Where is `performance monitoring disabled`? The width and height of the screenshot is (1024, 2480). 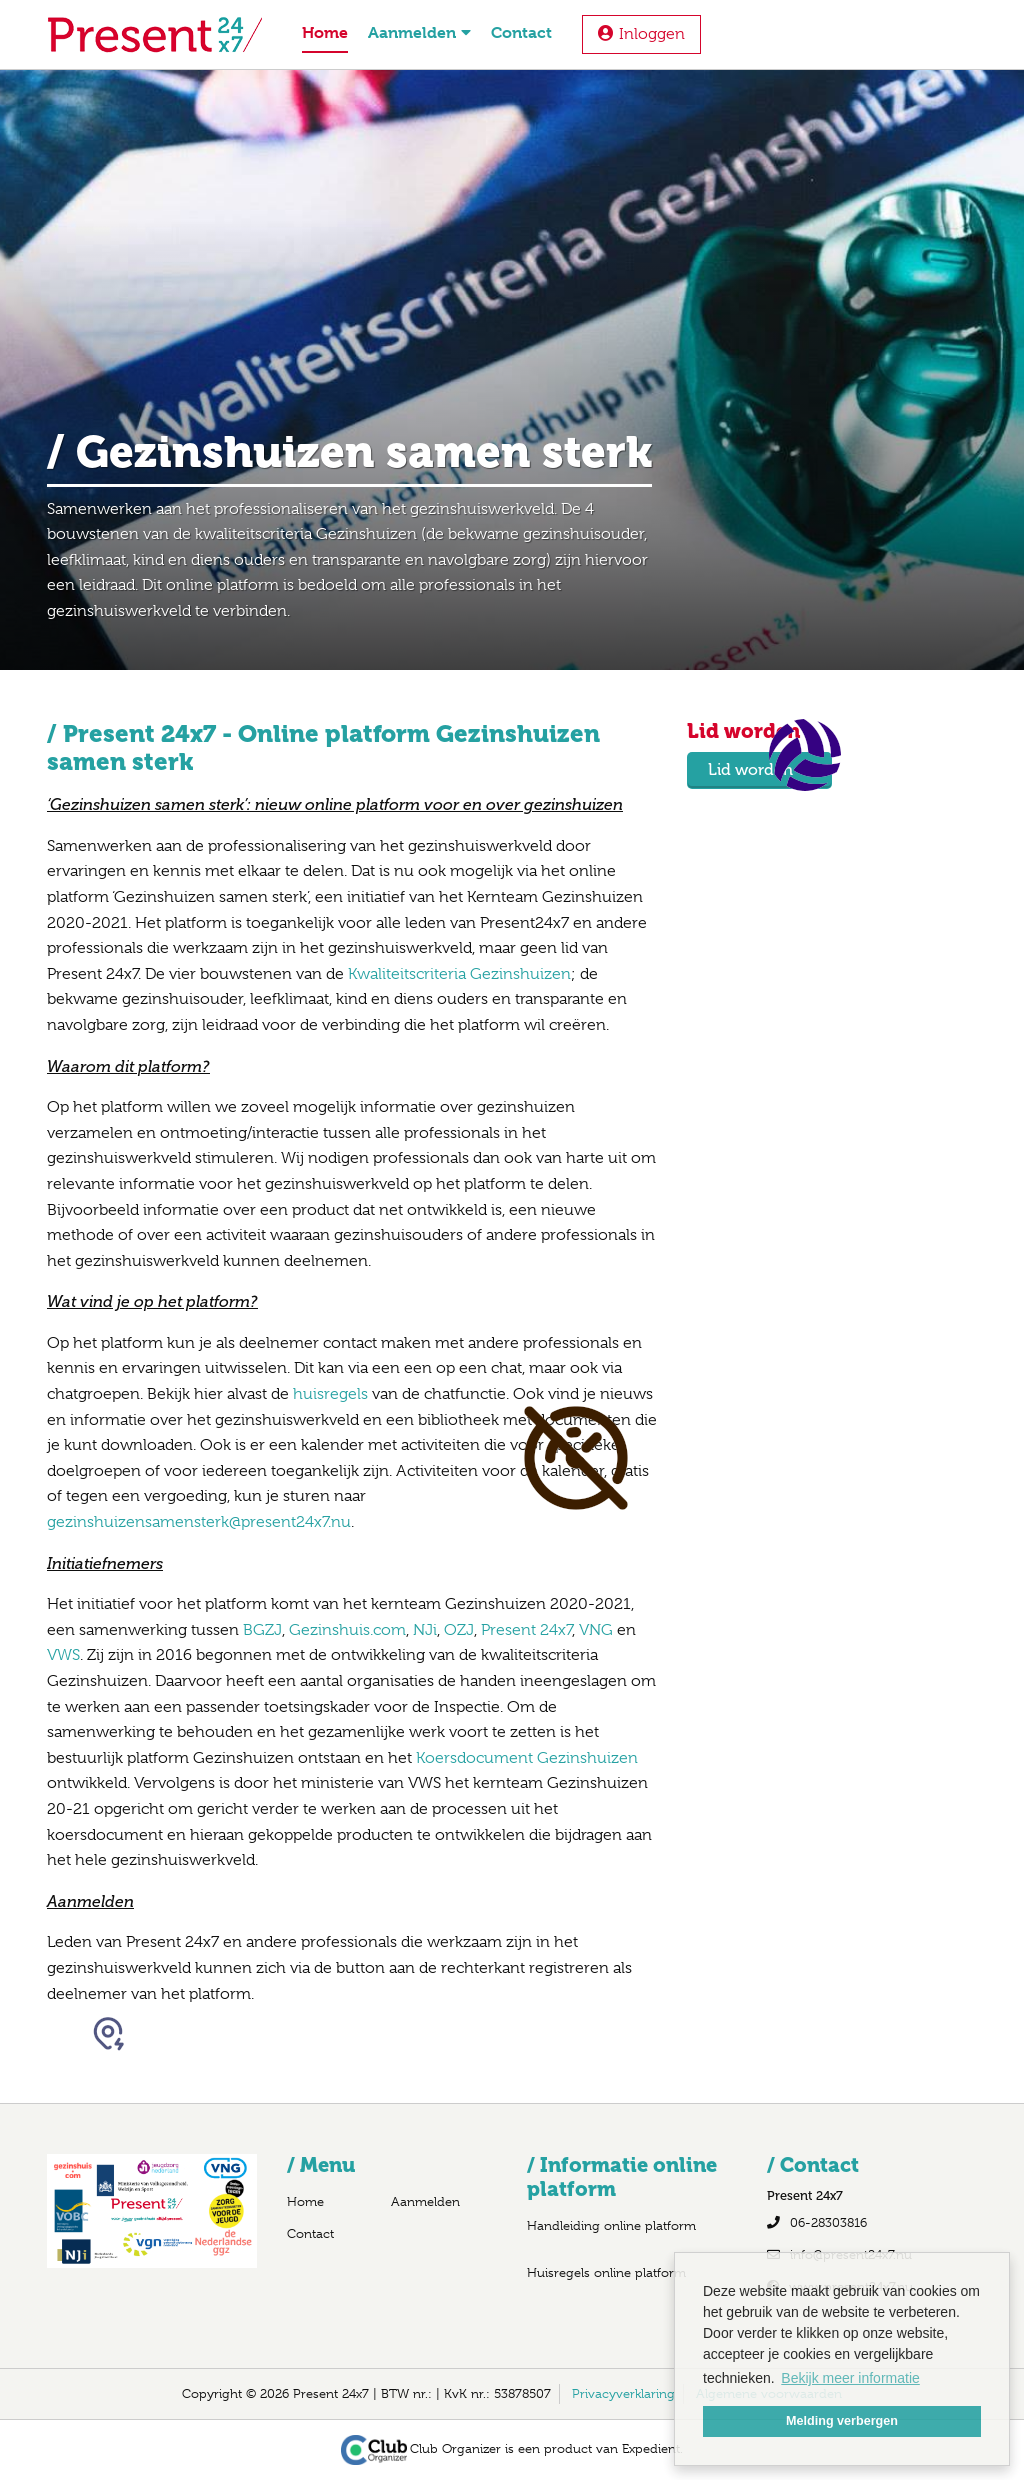
performance monitoring disabled is located at coordinates (576, 1458).